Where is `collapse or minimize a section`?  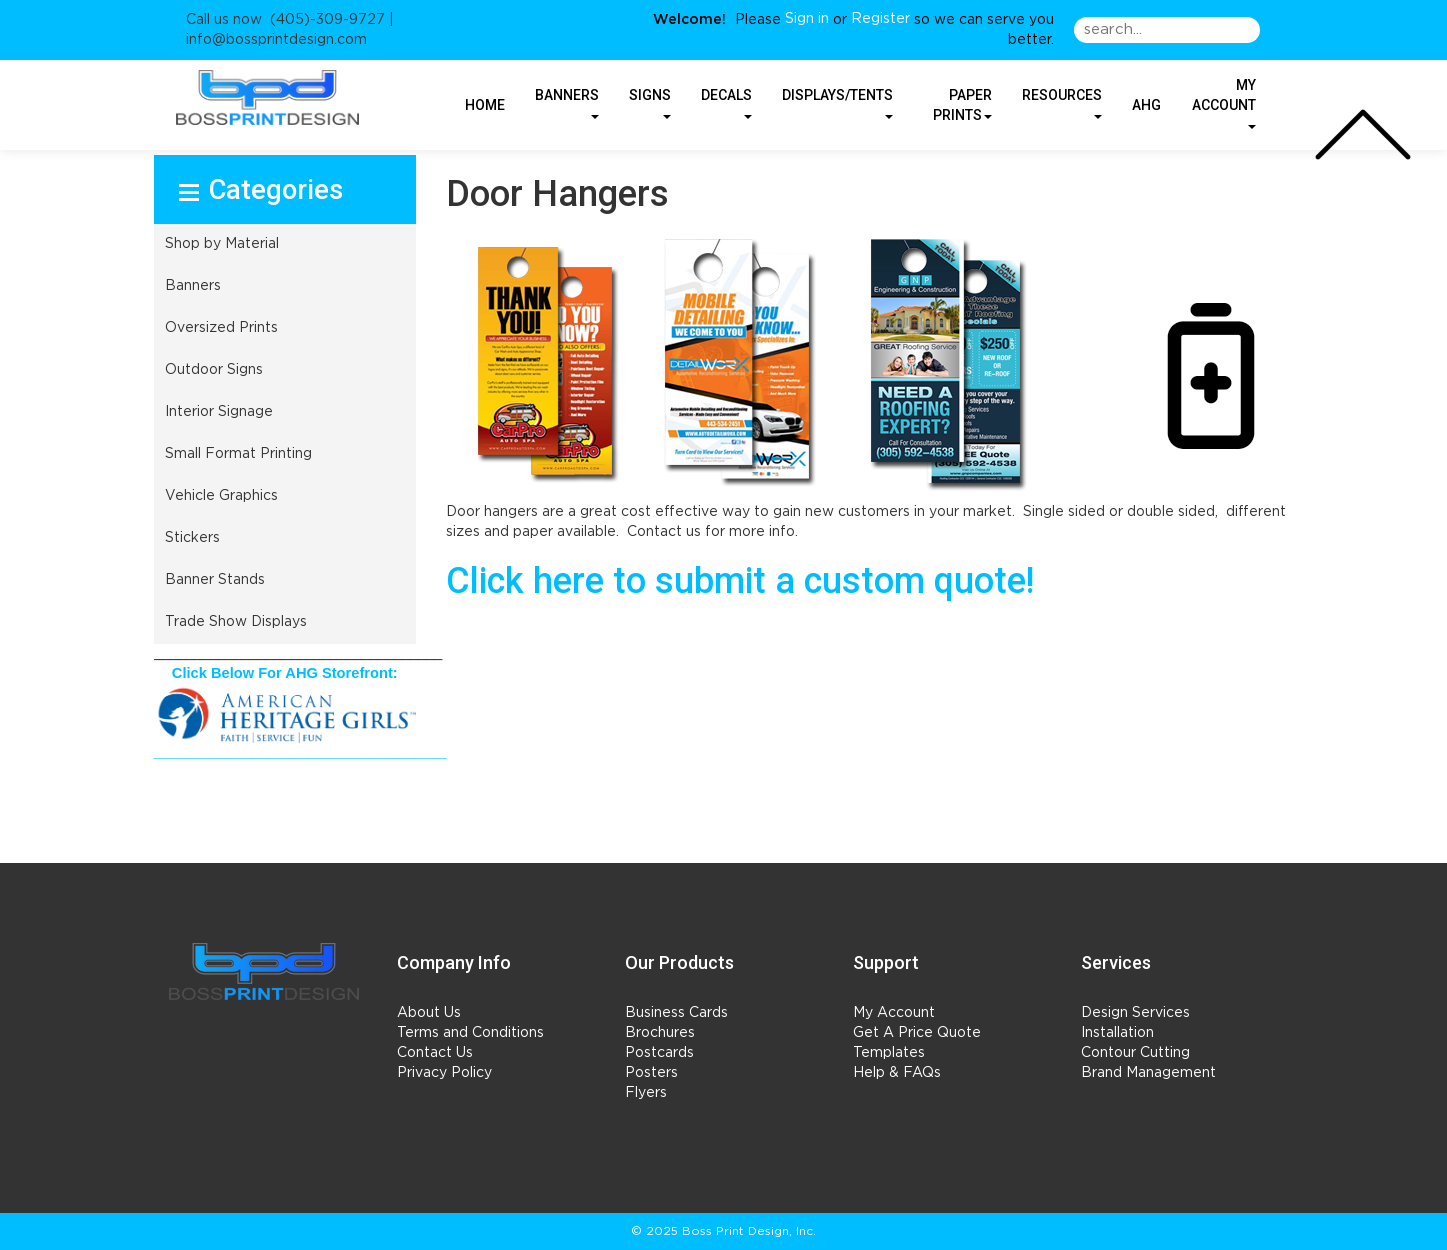 collapse or minimize a section is located at coordinates (1363, 162).